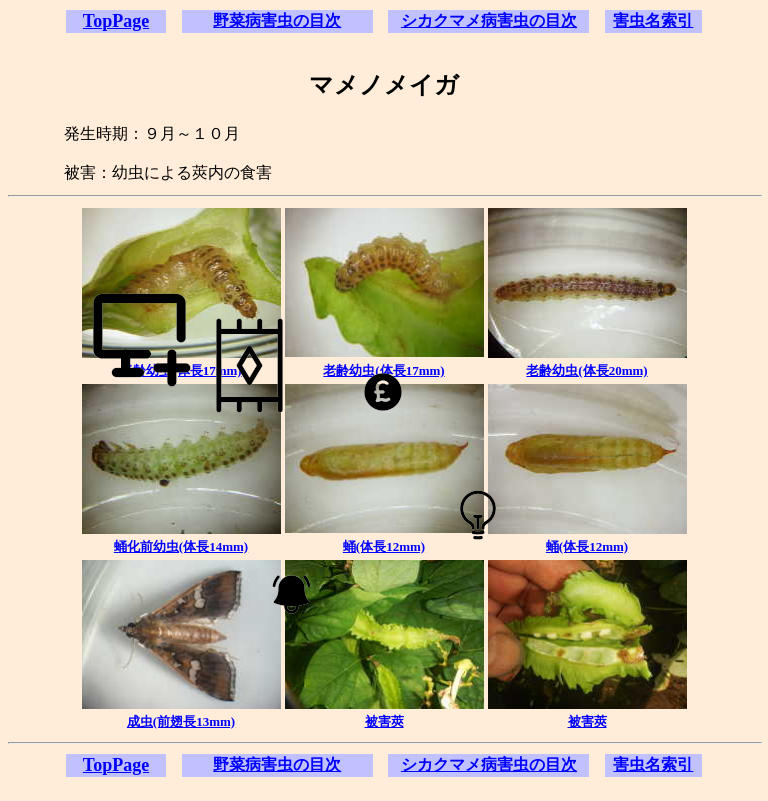 This screenshot has height=801, width=768. I want to click on view amount in British pounds, so click(383, 392).